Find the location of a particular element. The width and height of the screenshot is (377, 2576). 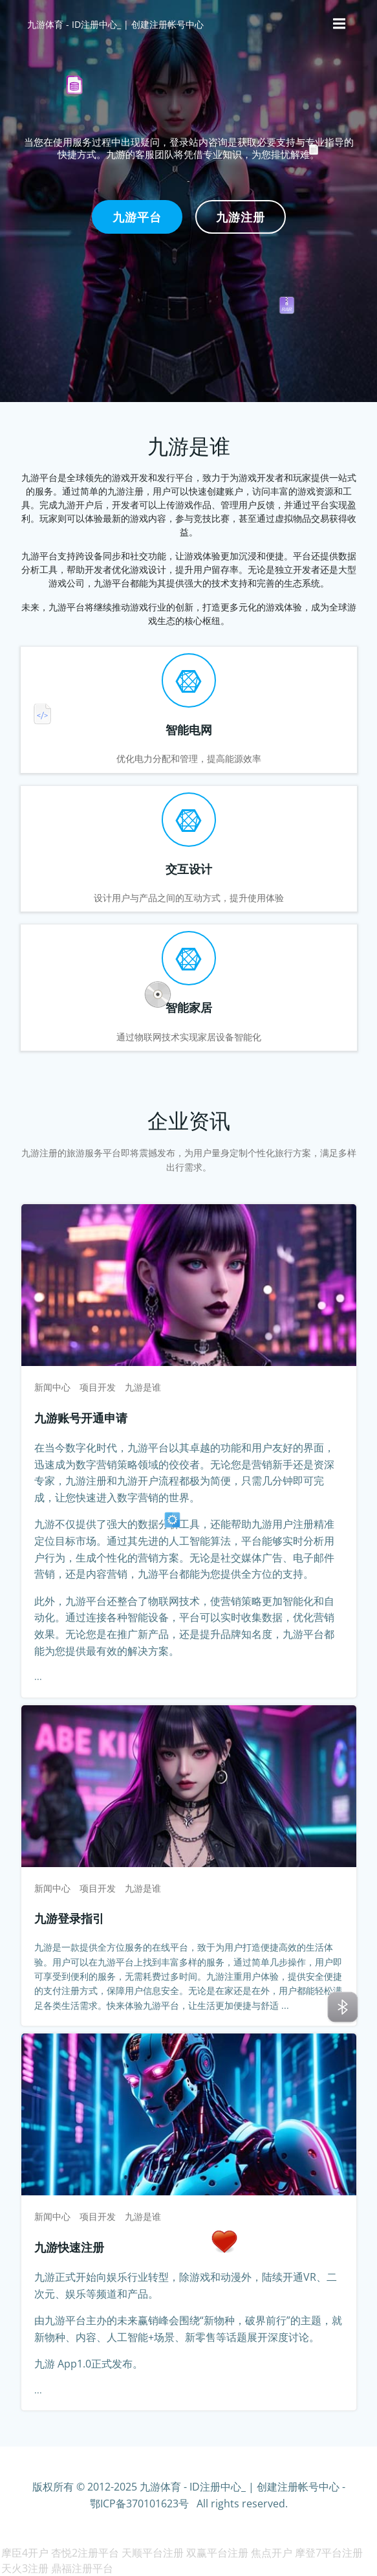

bluetooth is currently disabled or inactive is located at coordinates (343, 2008).